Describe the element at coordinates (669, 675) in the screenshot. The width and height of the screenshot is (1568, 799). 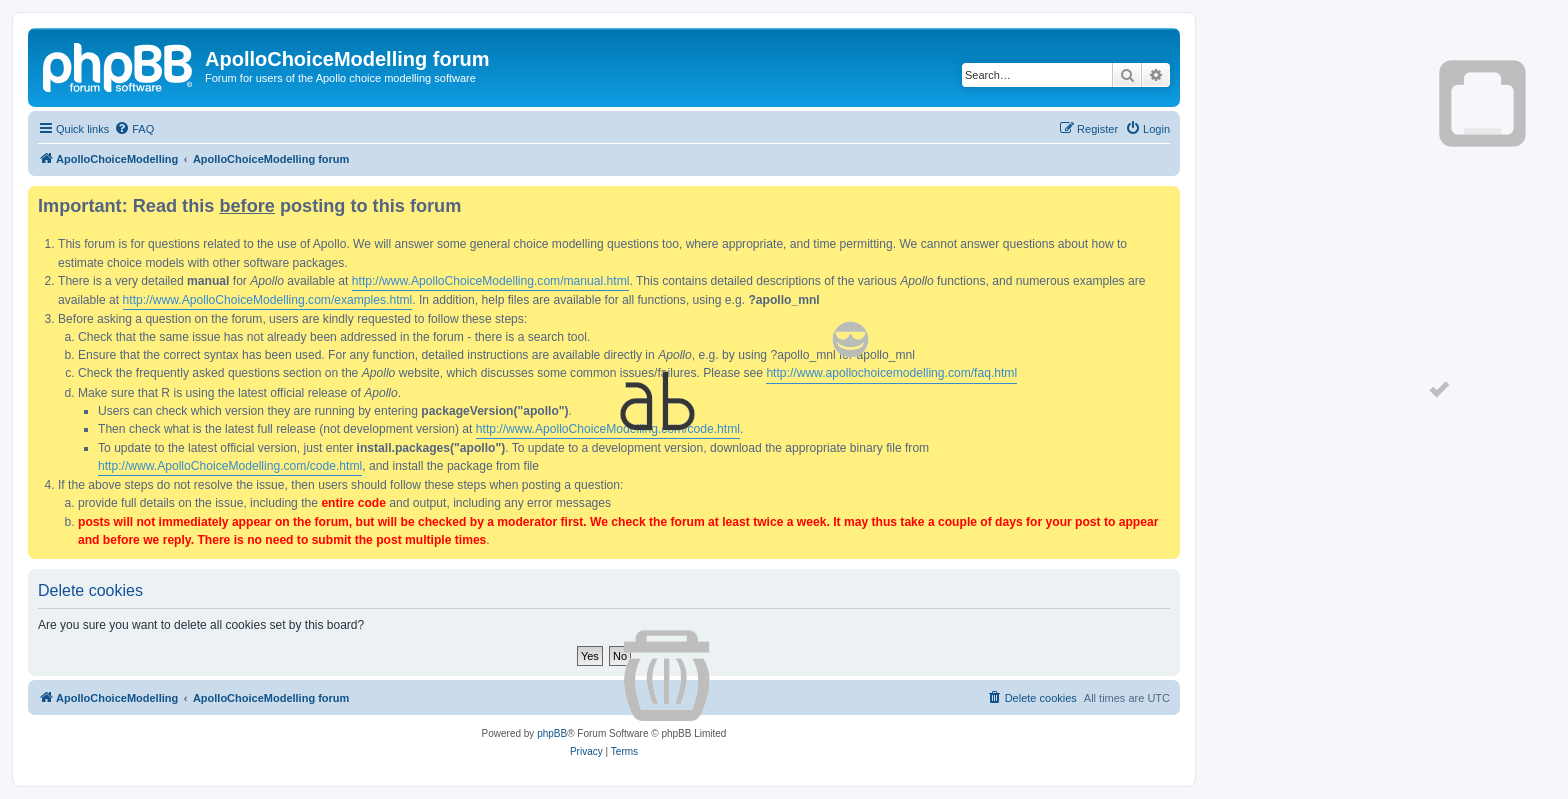
I see `indicates trash bin contains deleted items` at that location.